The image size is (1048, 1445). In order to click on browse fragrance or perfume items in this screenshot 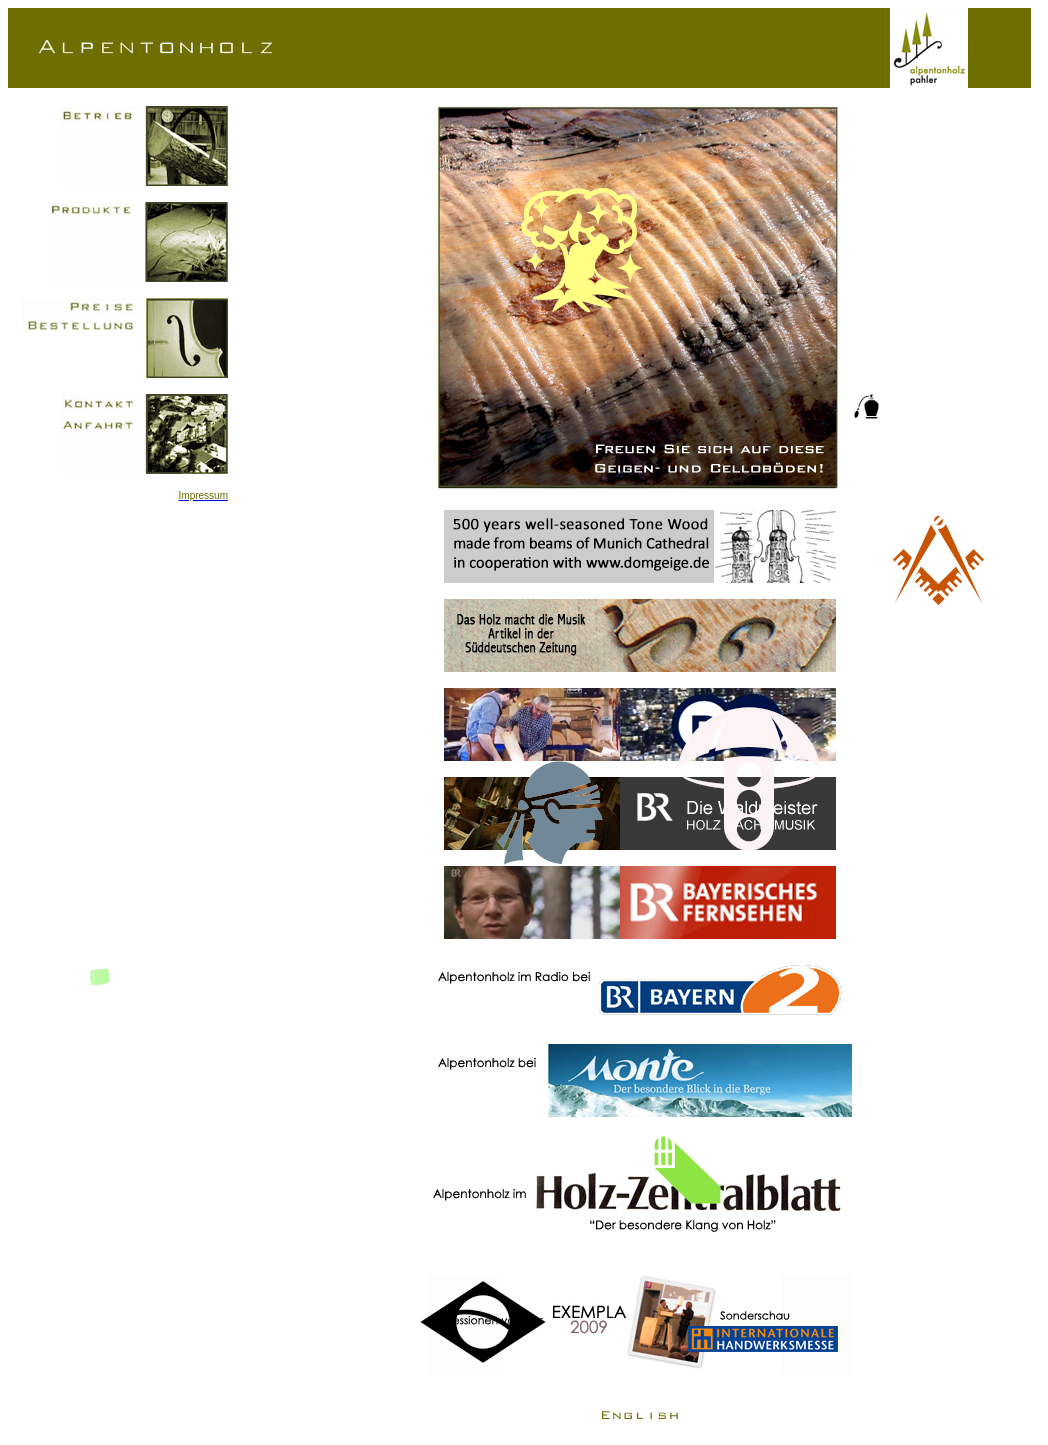, I will do `click(866, 406)`.